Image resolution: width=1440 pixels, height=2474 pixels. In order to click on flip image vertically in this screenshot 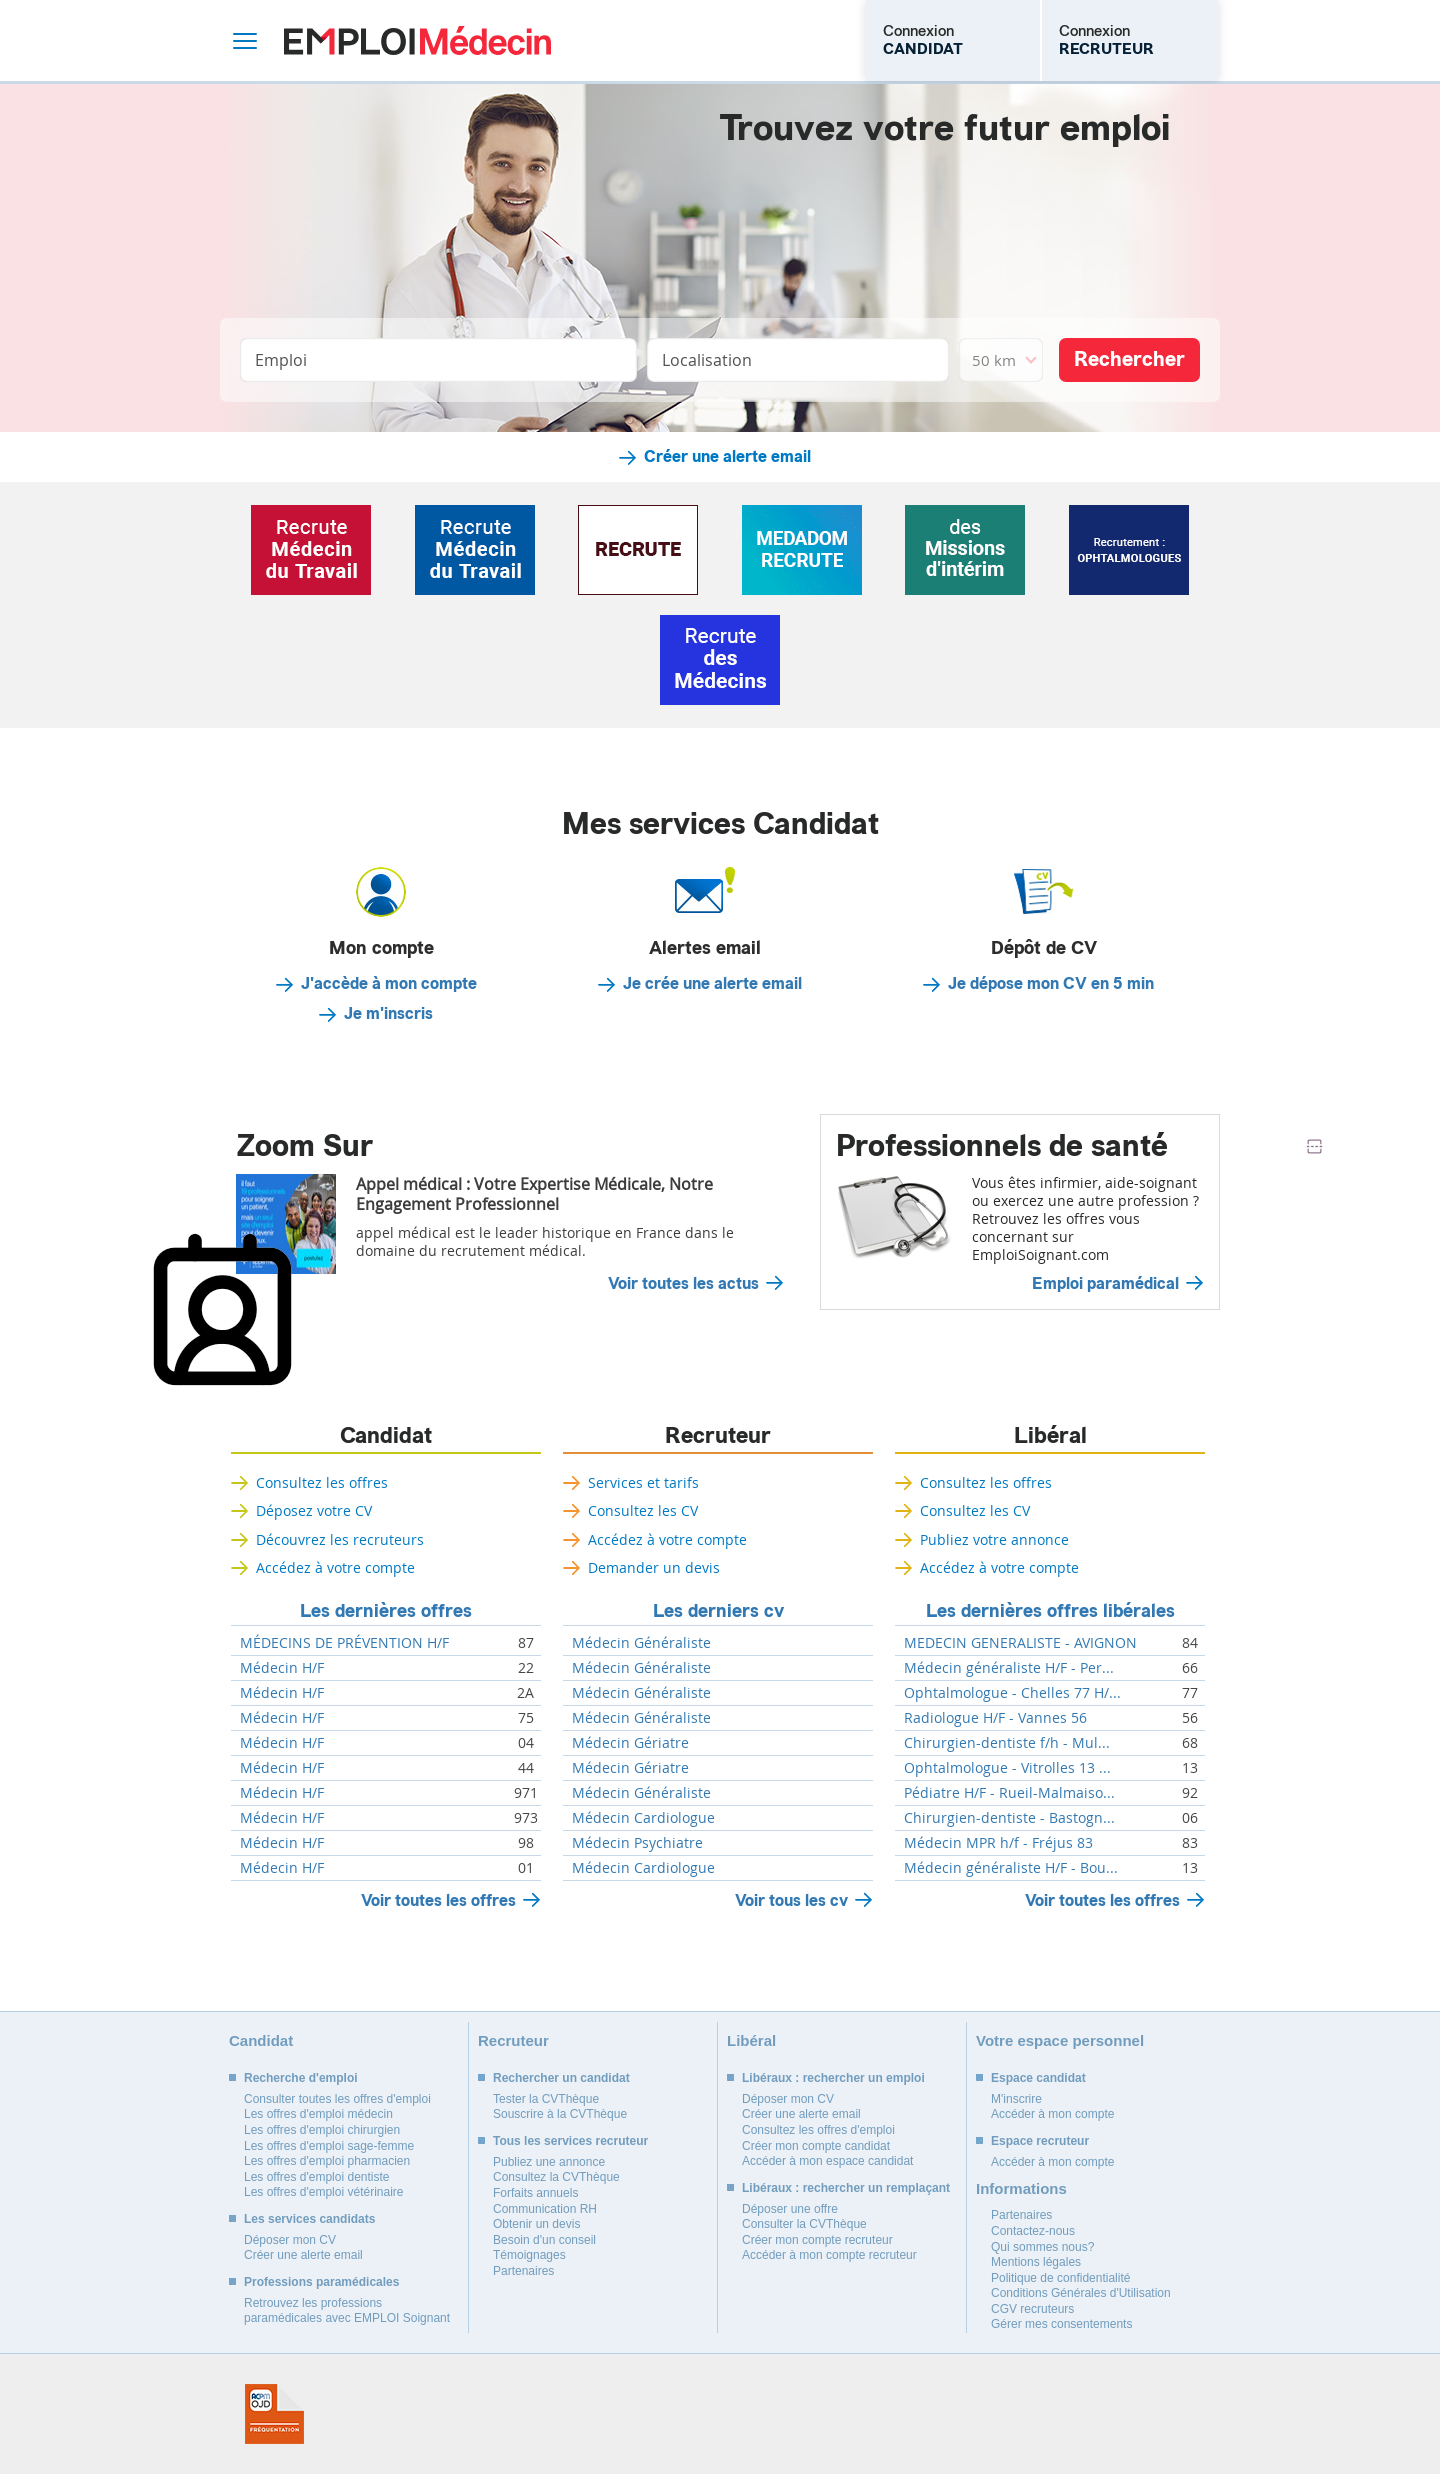, I will do `click(1314, 1146)`.